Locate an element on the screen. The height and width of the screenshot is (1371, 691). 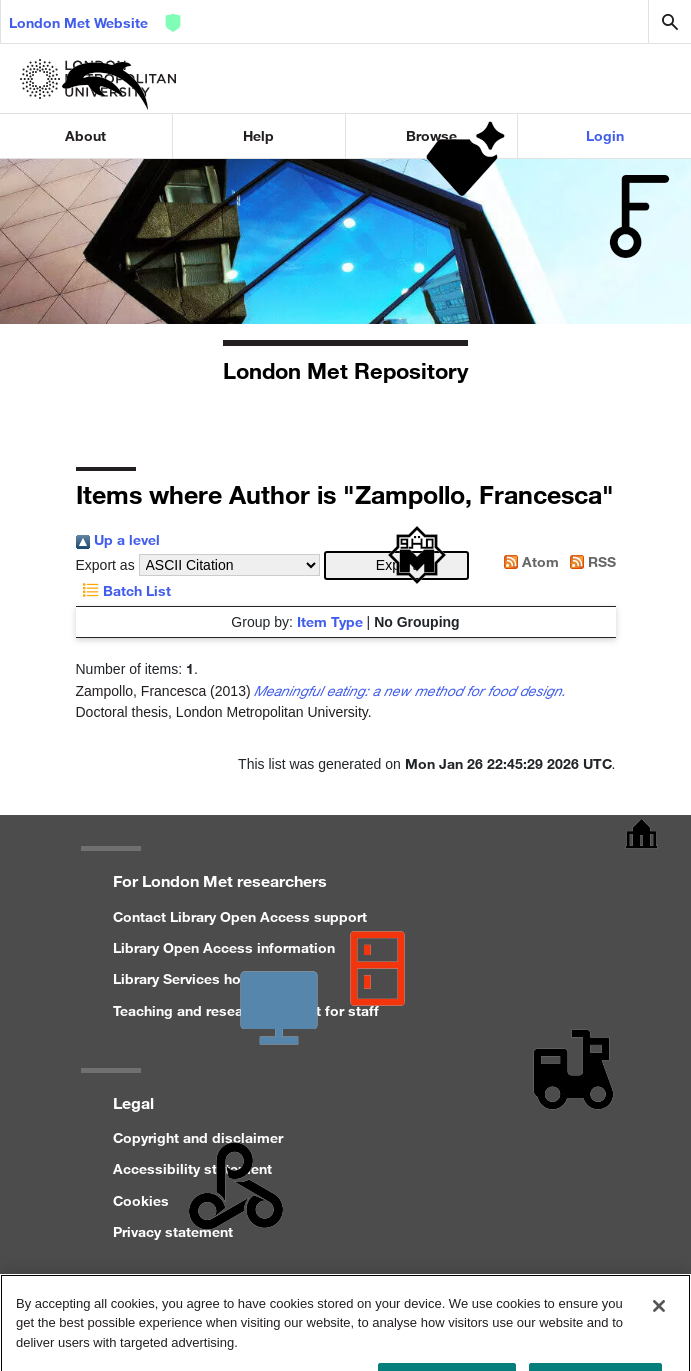
indicates premium or pro membership status is located at coordinates (465, 160).